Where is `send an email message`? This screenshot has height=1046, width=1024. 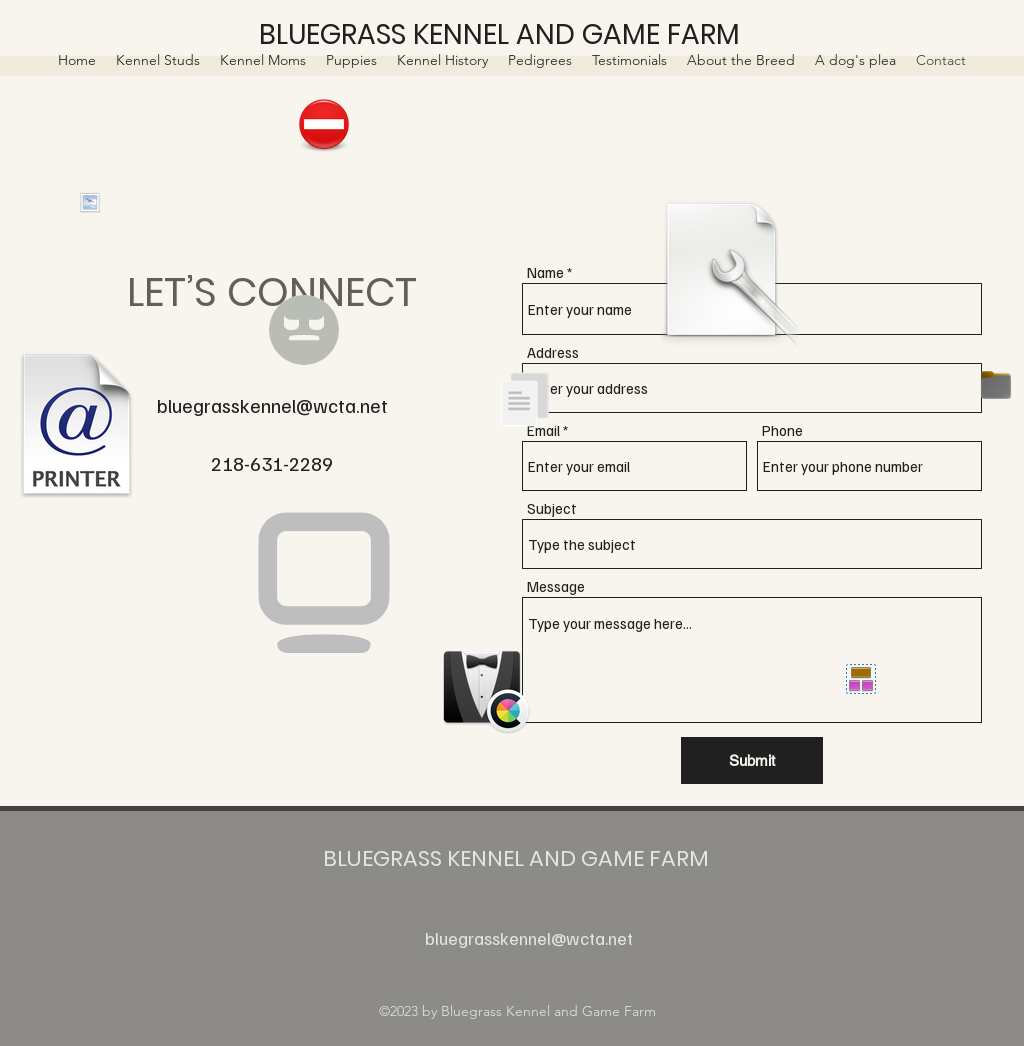 send an email message is located at coordinates (90, 203).